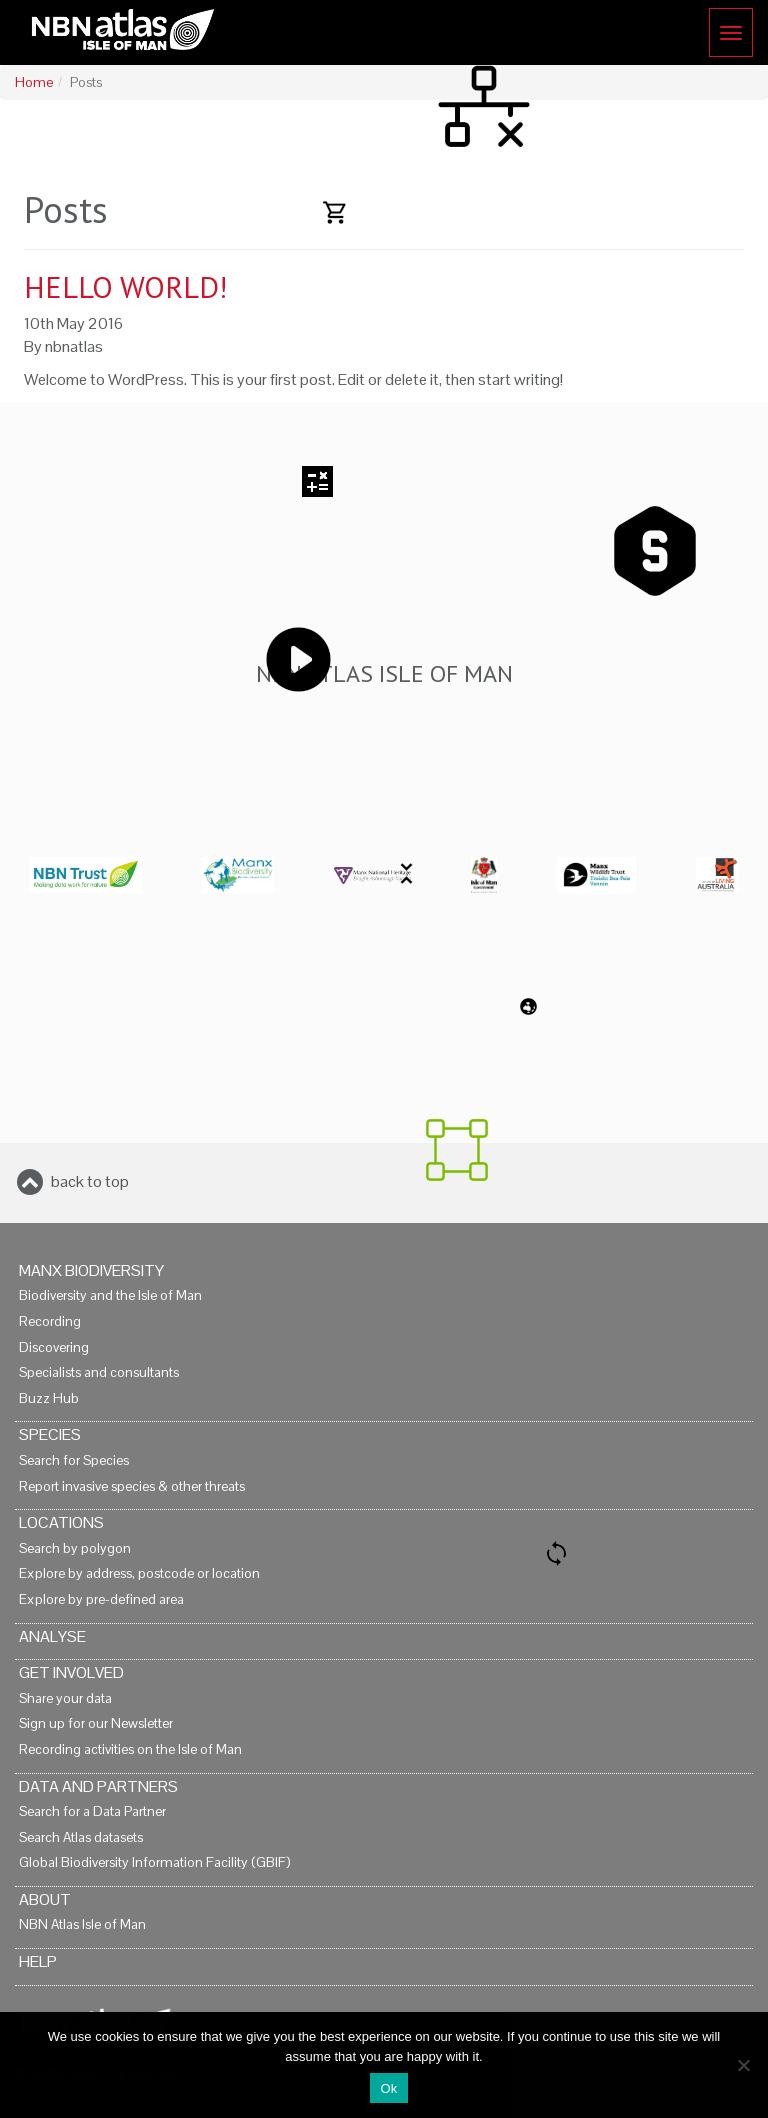 This screenshot has width=768, height=2118. What do you see at coordinates (655, 551) in the screenshot?
I see `indicates a service or feature starting with "S"` at bounding box center [655, 551].